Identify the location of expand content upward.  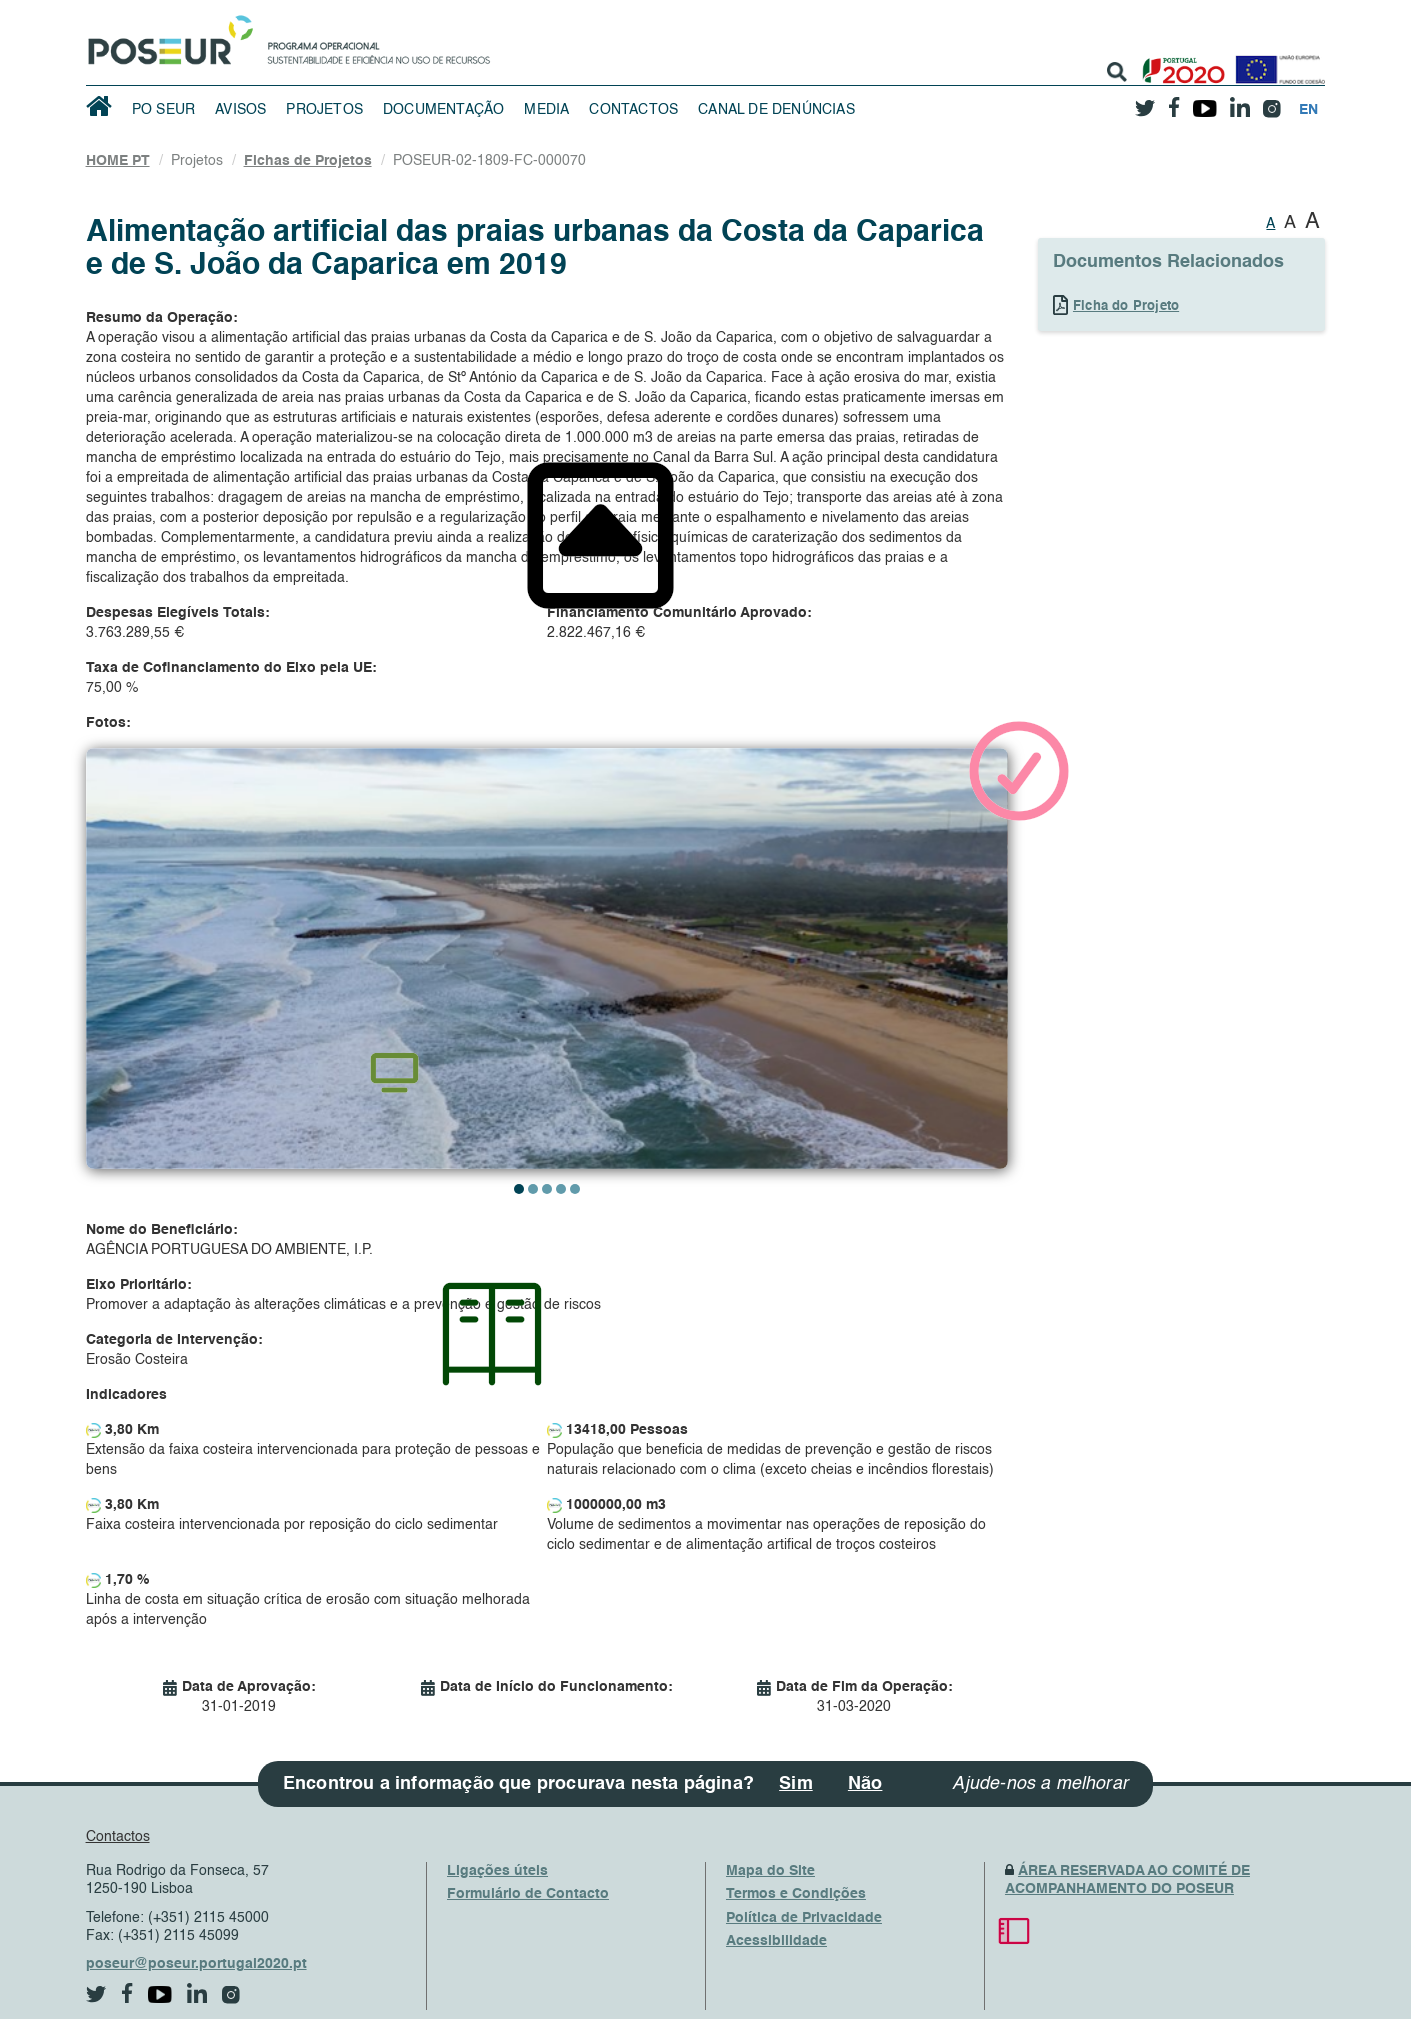
(600, 535).